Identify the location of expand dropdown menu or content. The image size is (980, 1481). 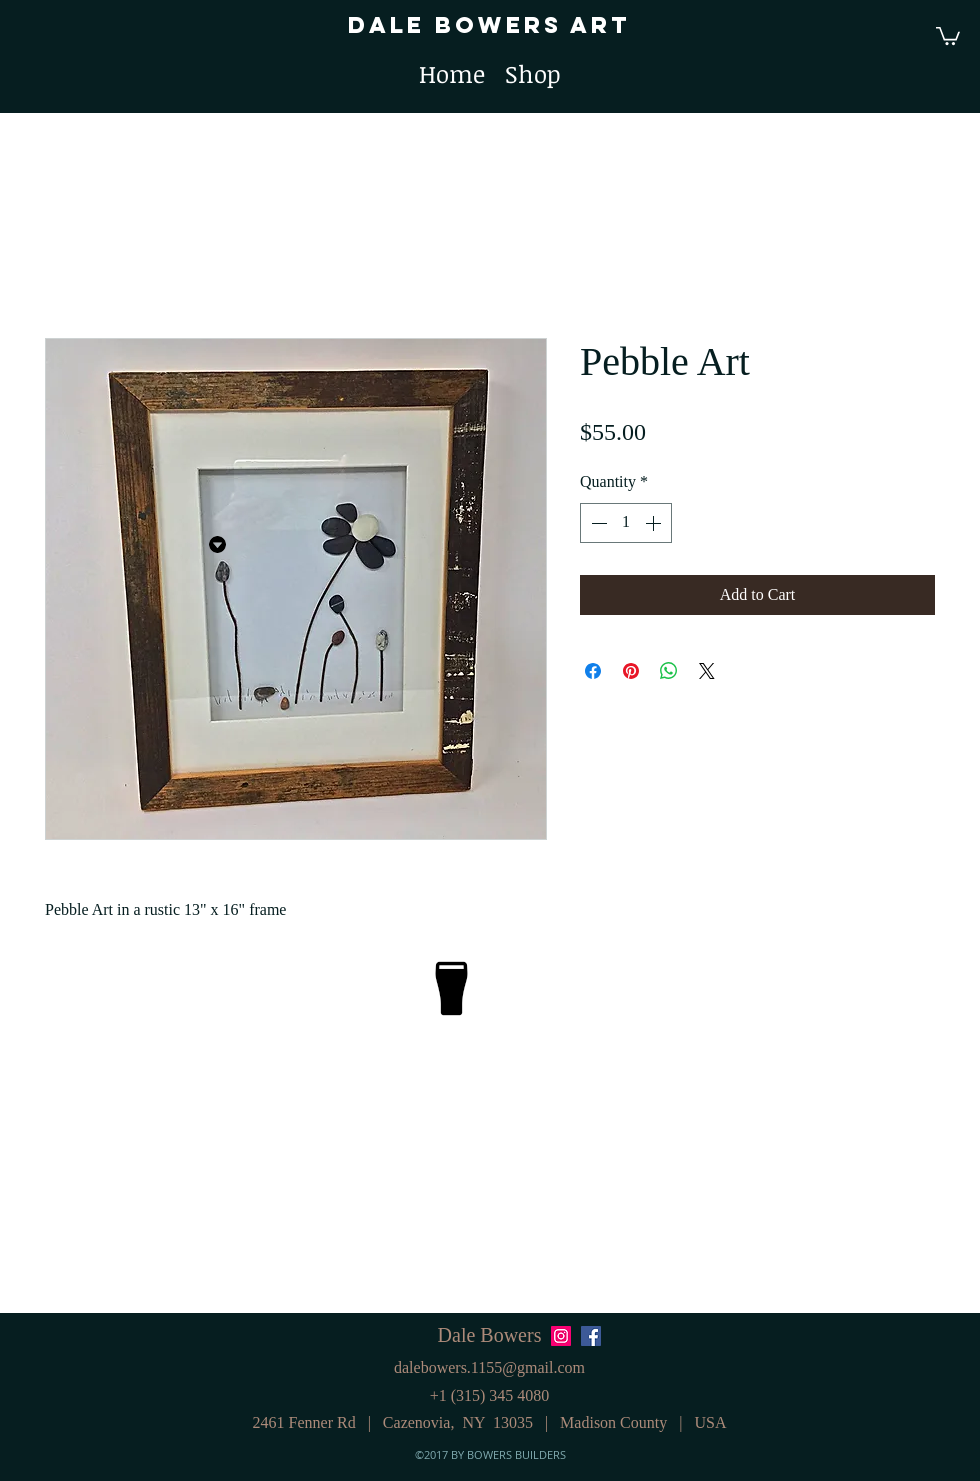
(217, 544).